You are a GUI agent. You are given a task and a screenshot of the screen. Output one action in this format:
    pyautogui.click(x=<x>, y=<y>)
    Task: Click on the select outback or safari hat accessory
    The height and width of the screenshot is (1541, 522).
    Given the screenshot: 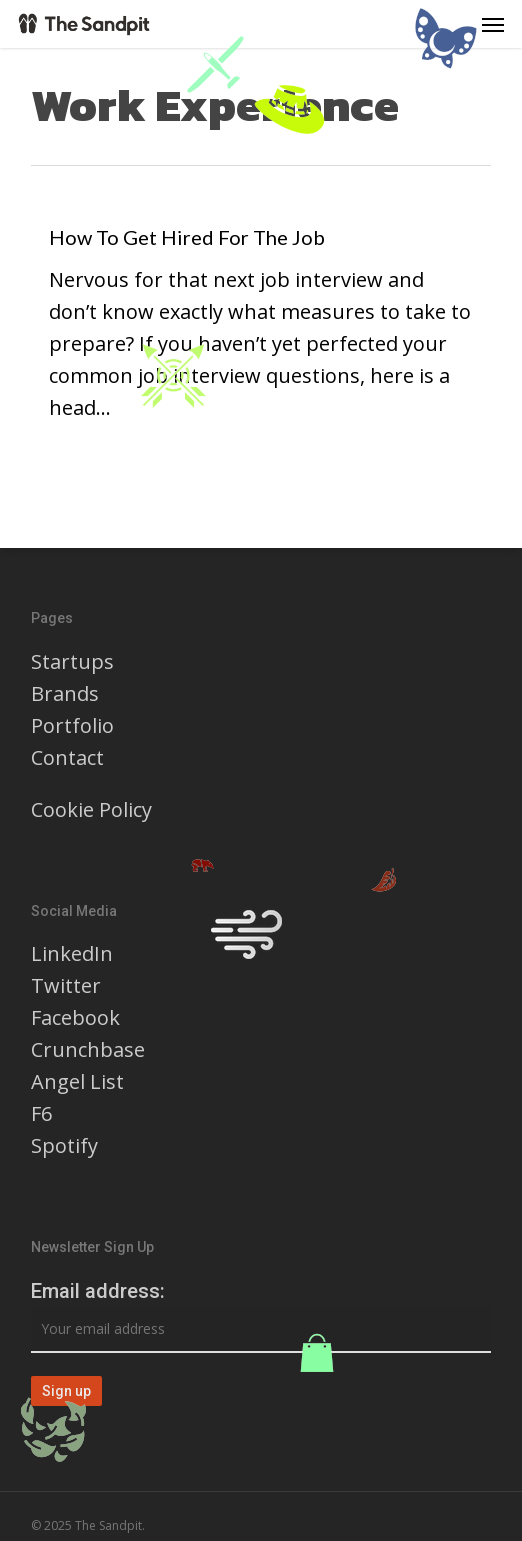 What is the action you would take?
    pyautogui.click(x=289, y=109)
    